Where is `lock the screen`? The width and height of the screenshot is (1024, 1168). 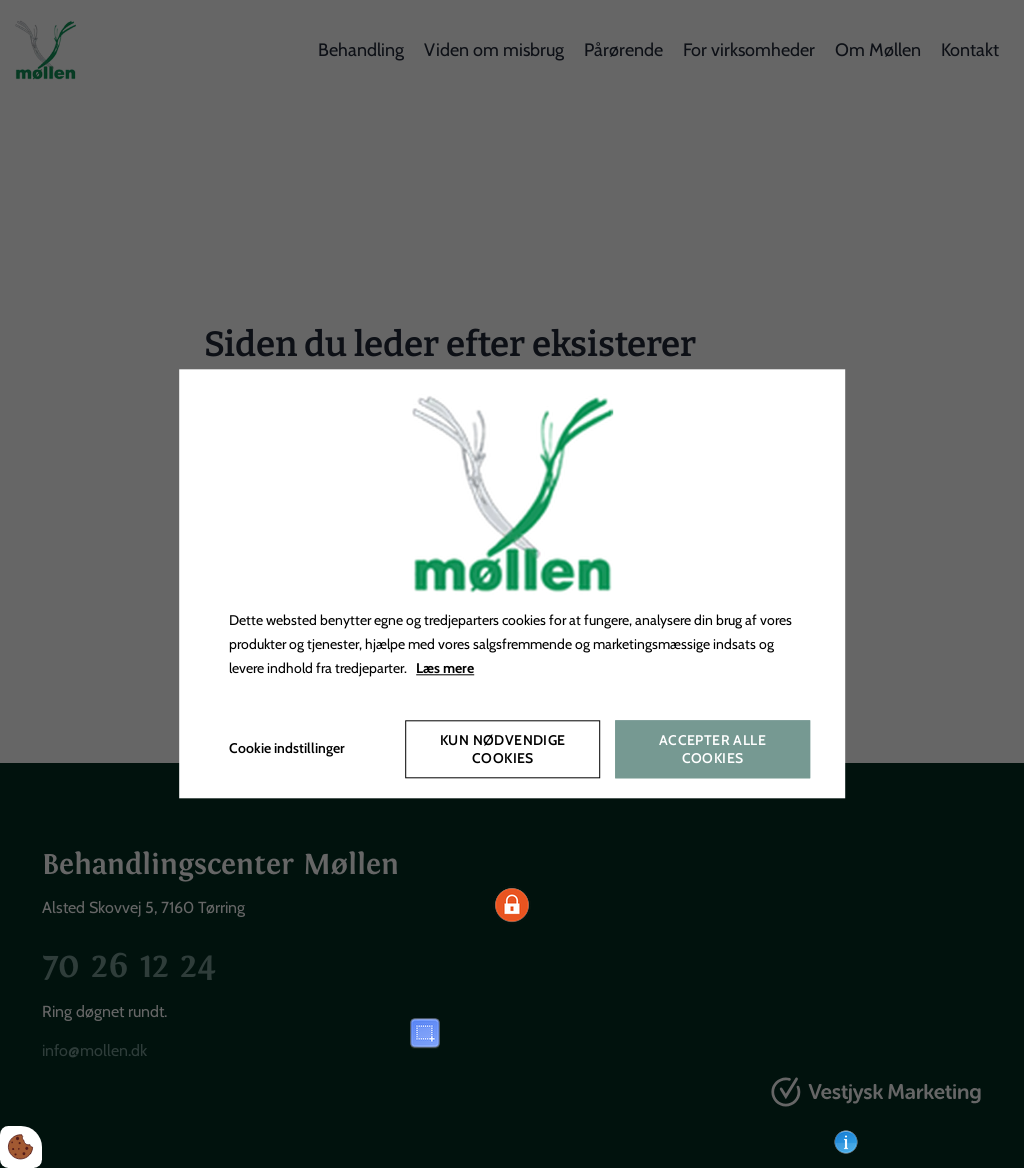
lock the screen is located at coordinates (512, 905).